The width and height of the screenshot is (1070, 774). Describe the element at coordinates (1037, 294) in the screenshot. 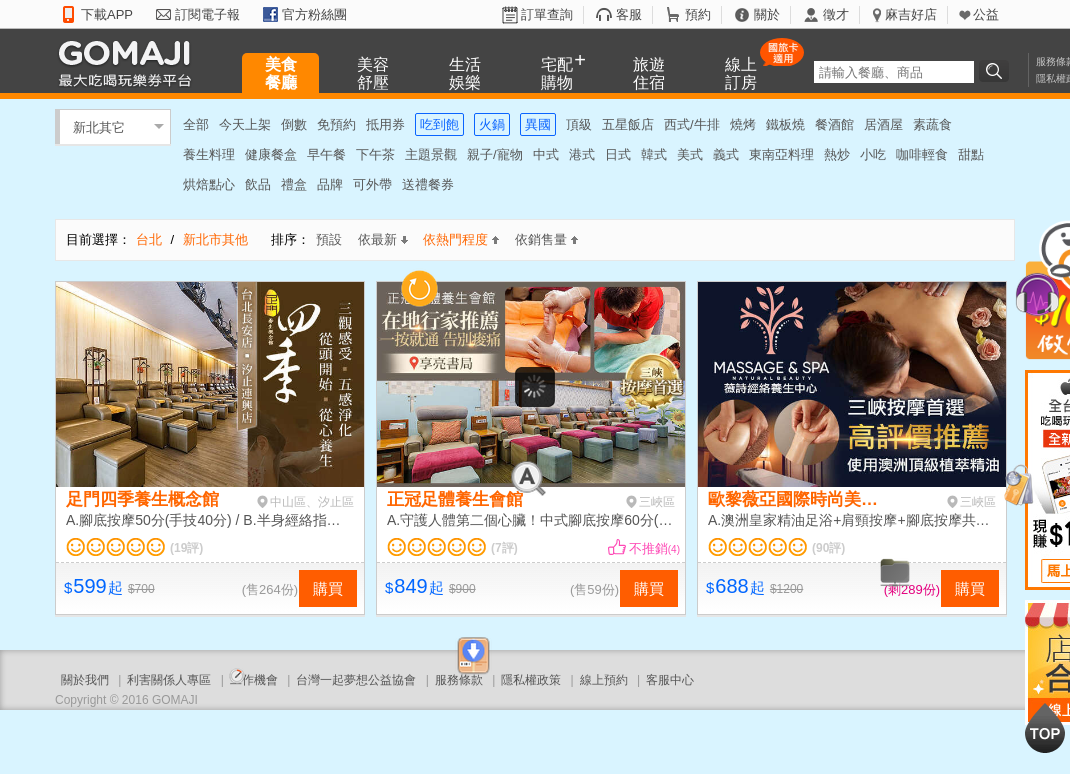

I see `audio headset device connected` at that location.